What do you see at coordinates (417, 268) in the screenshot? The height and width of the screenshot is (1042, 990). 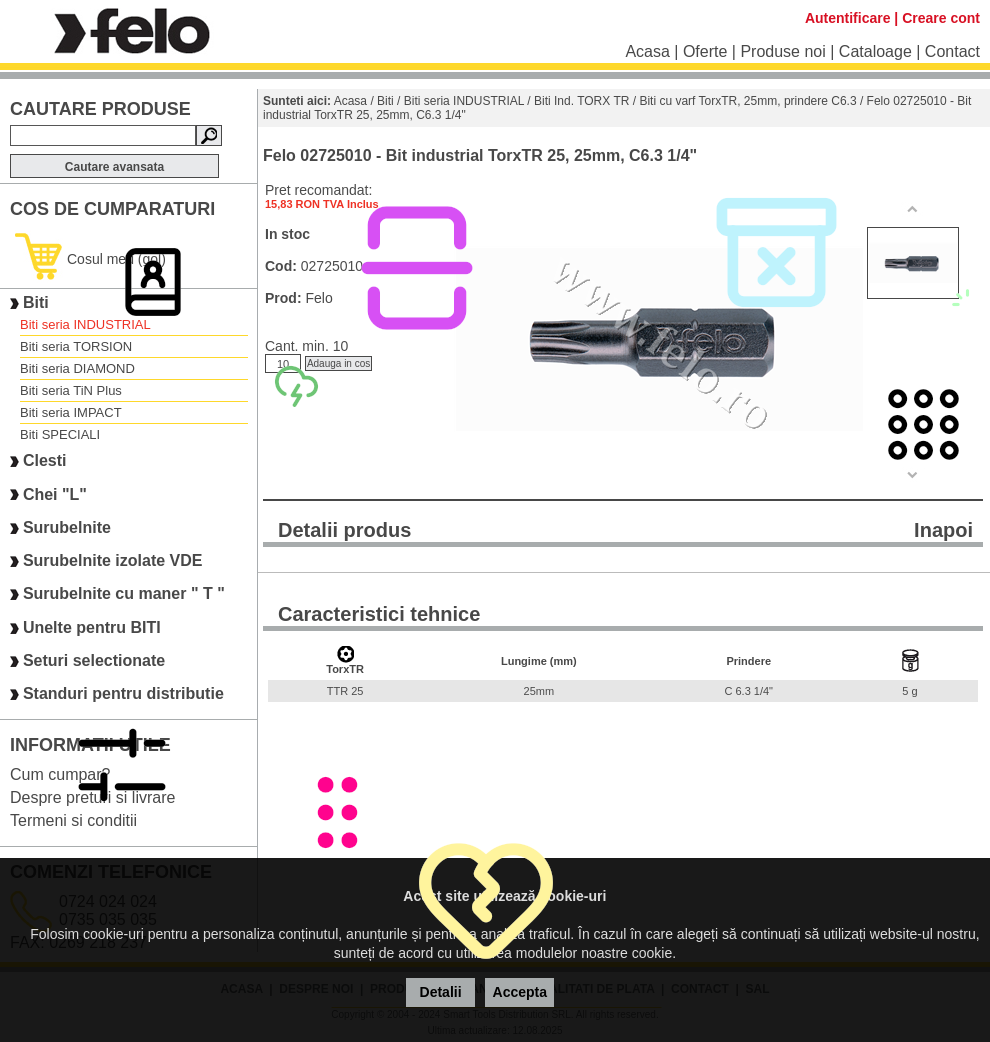 I see `split view vertically` at bounding box center [417, 268].